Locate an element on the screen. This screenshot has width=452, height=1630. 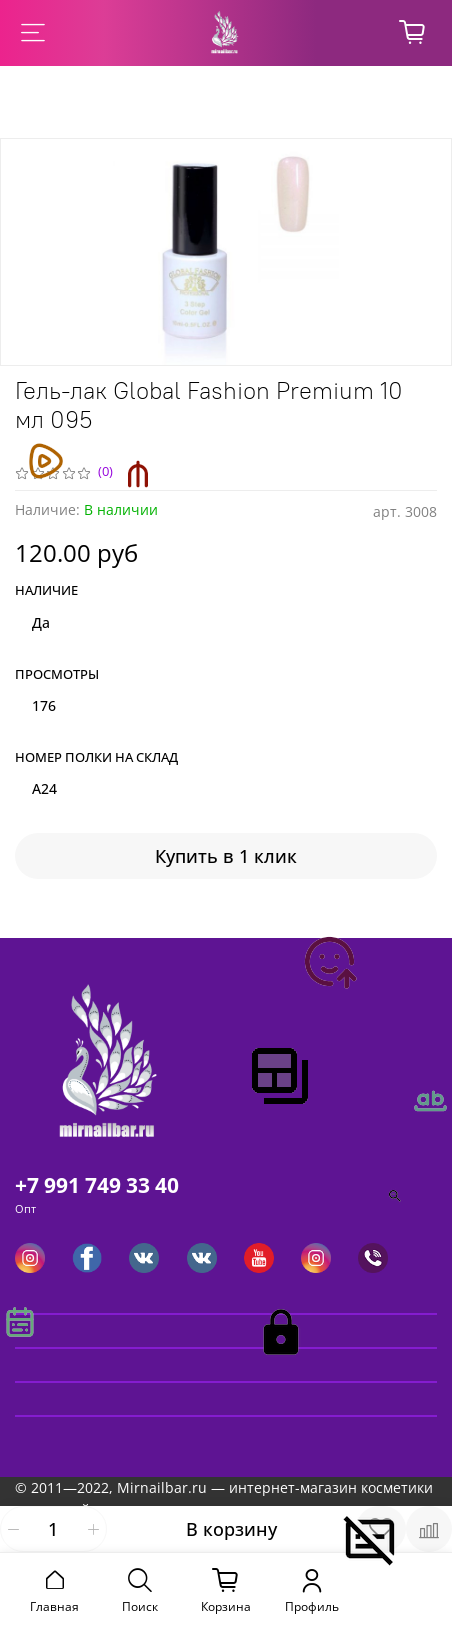
create a backup copy of table data is located at coordinates (280, 1076).